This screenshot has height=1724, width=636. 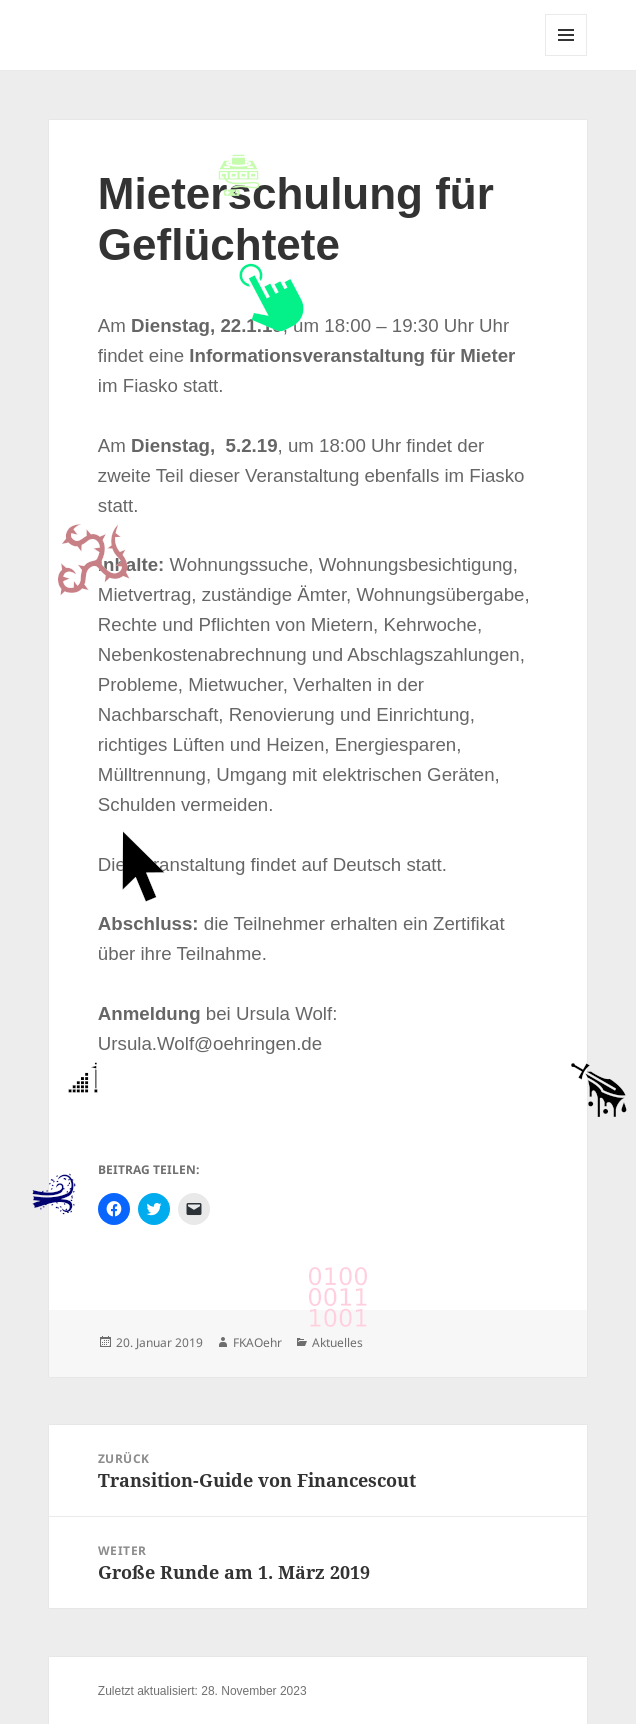 What do you see at coordinates (338, 1297) in the screenshot?
I see `access computing or data processing features` at bounding box center [338, 1297].